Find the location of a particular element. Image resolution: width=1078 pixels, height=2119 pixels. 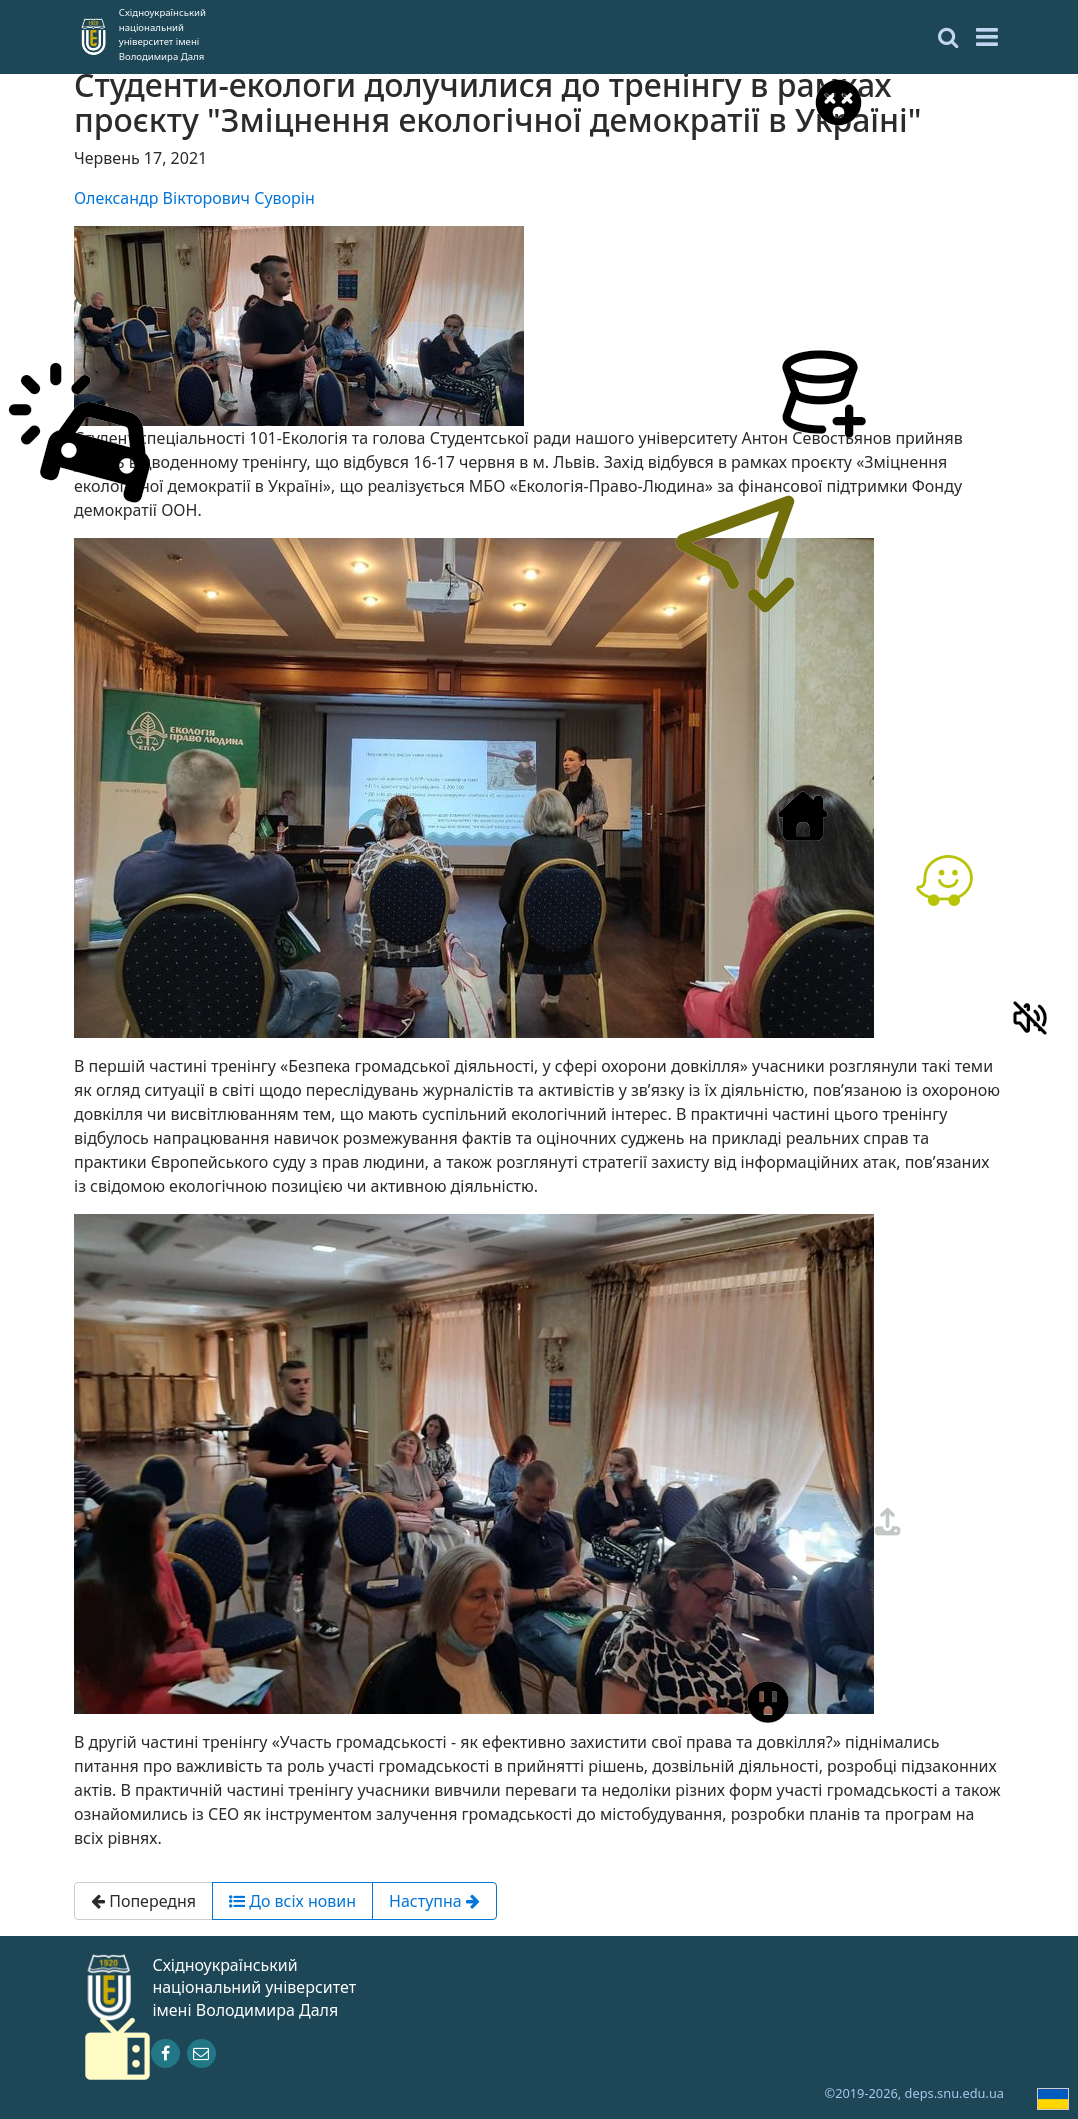

add a new diabolo or juggling item is located at coordinates (820, 392).